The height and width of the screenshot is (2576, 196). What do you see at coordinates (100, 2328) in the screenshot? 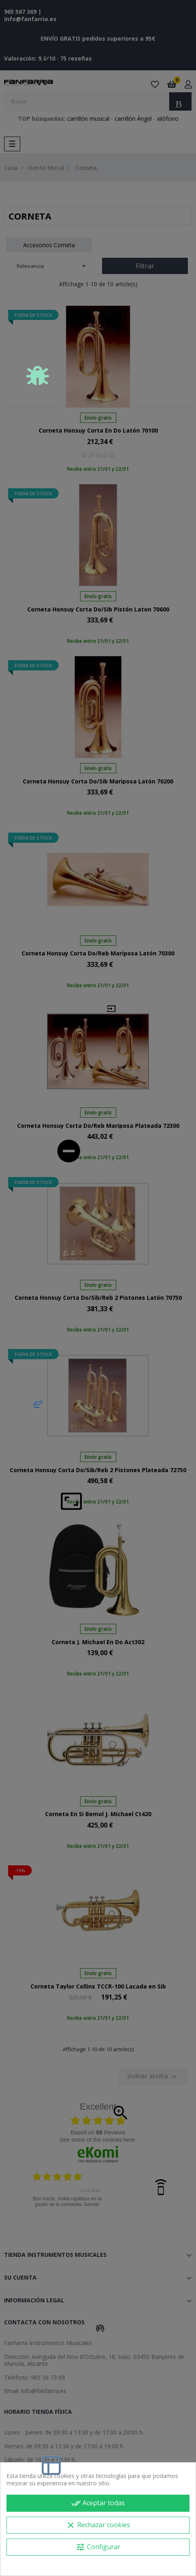
I see `portable hotspot is disabled` at bounding box center [100, 2328].